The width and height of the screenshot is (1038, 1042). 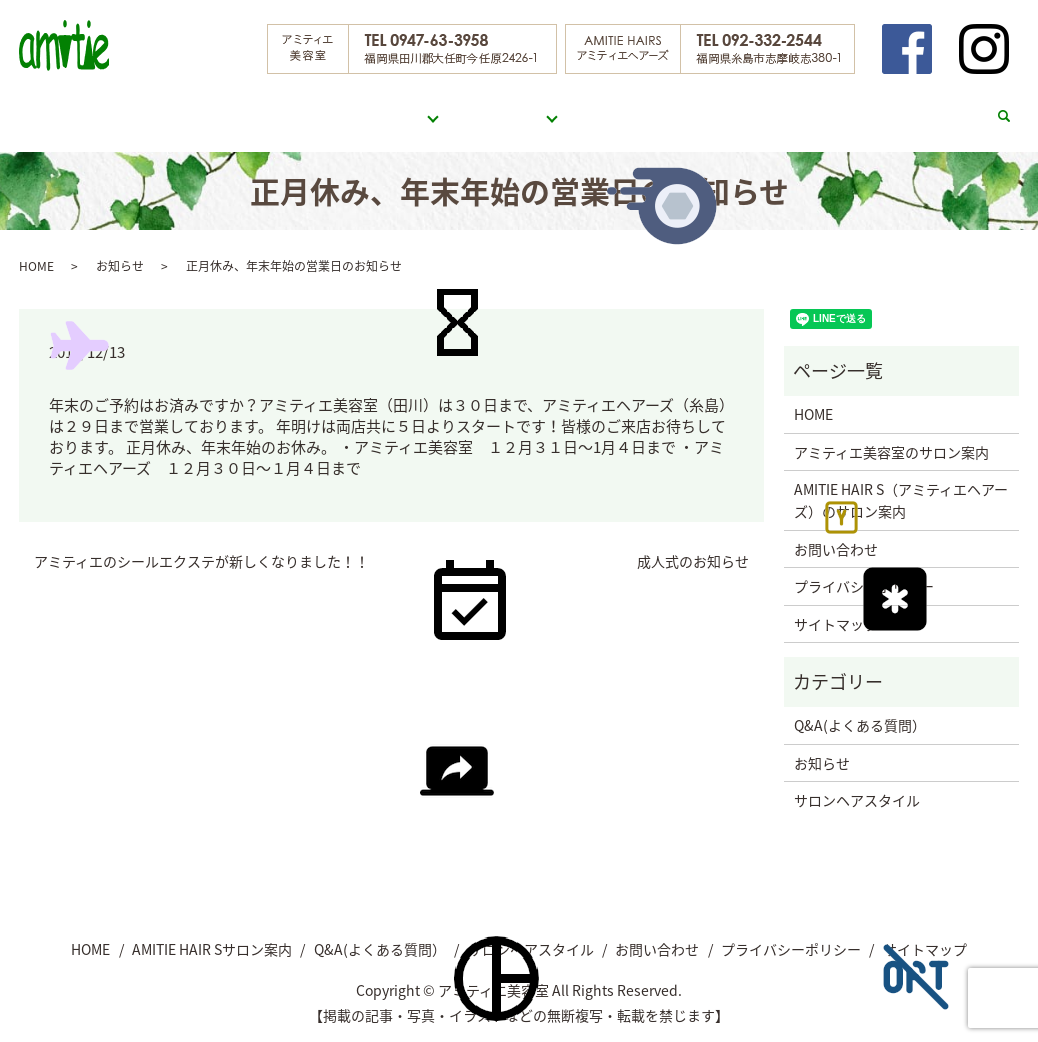 What do you see at coordinates (79, 345) in the screenshot?
I see `enable airplane mode` at bounding box center [79, 345].